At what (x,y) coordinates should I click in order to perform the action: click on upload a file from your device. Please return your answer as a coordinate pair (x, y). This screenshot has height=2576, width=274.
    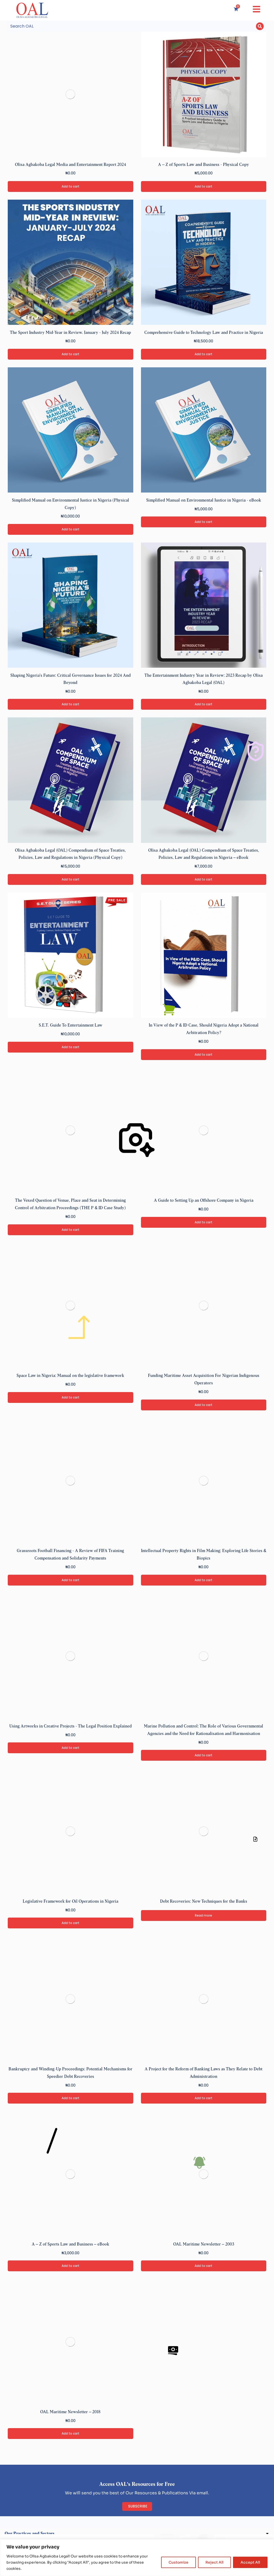
    Looking at the image, I should click on (255, 1839).